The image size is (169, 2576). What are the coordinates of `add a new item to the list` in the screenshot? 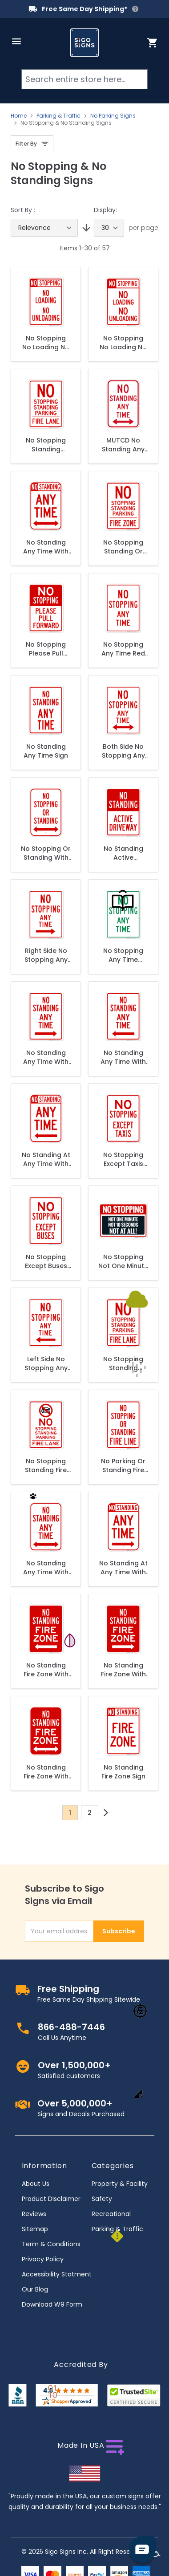 It's located at (114, 2446).